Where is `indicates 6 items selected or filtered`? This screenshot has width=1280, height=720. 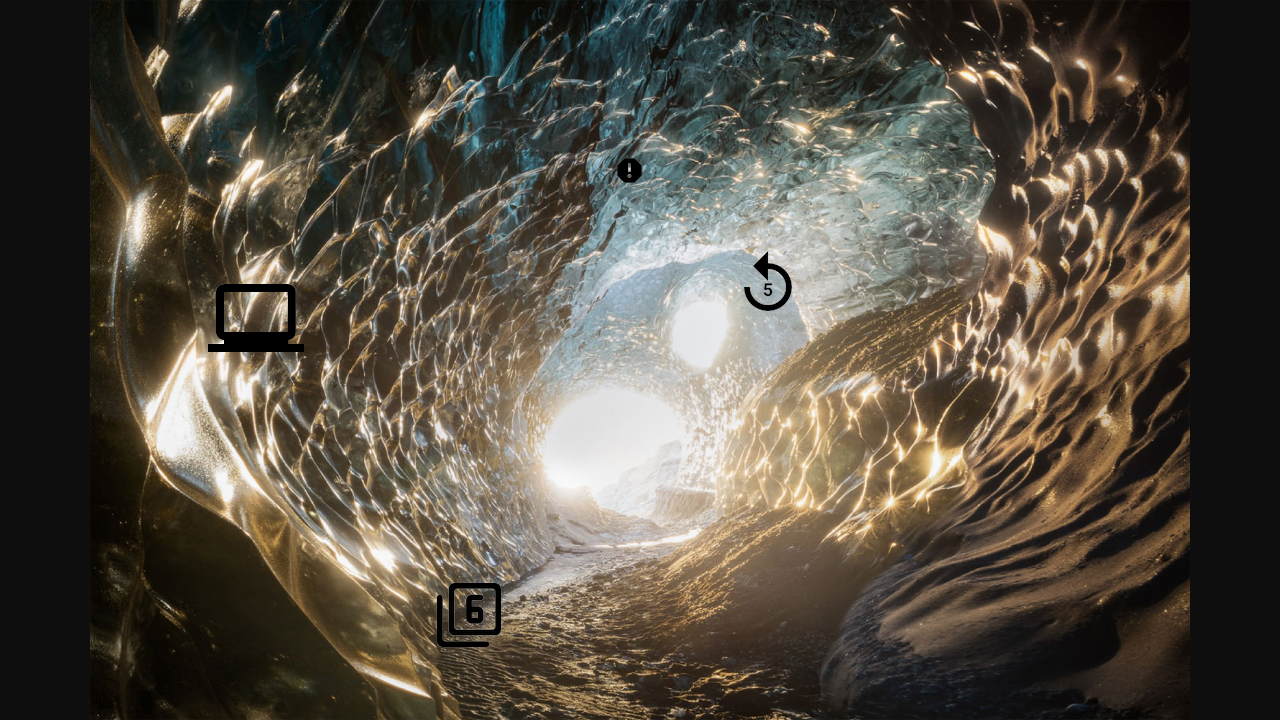
indicates 6 items selected or filtered is located at coordinates (469, 615).